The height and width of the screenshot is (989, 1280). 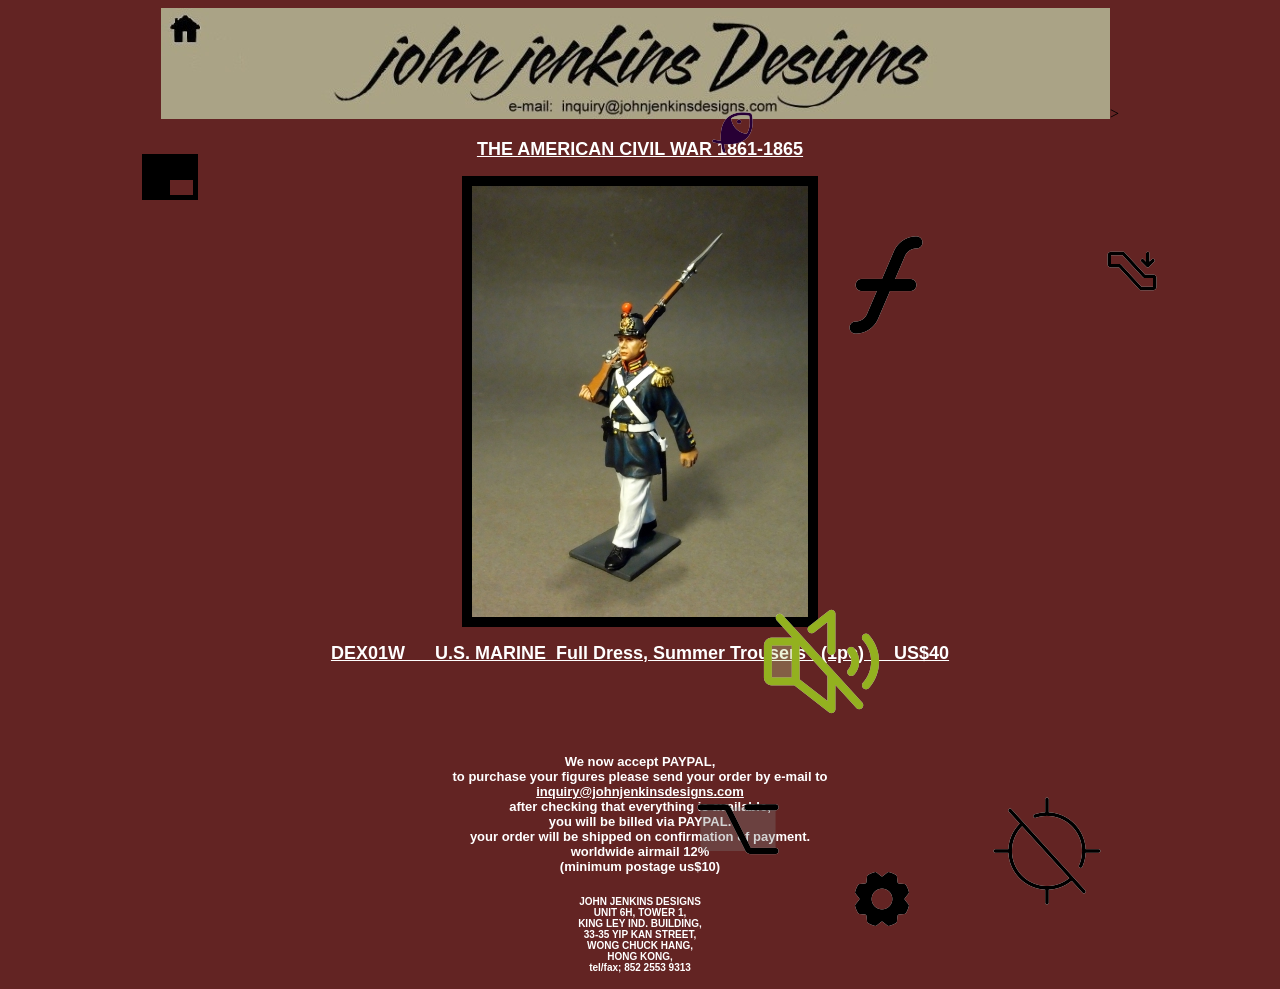 What do you see at coordinates (1132, 271) in the screenshot?
I see `navigate to escalator going down` at bounding box center [1132, 271].